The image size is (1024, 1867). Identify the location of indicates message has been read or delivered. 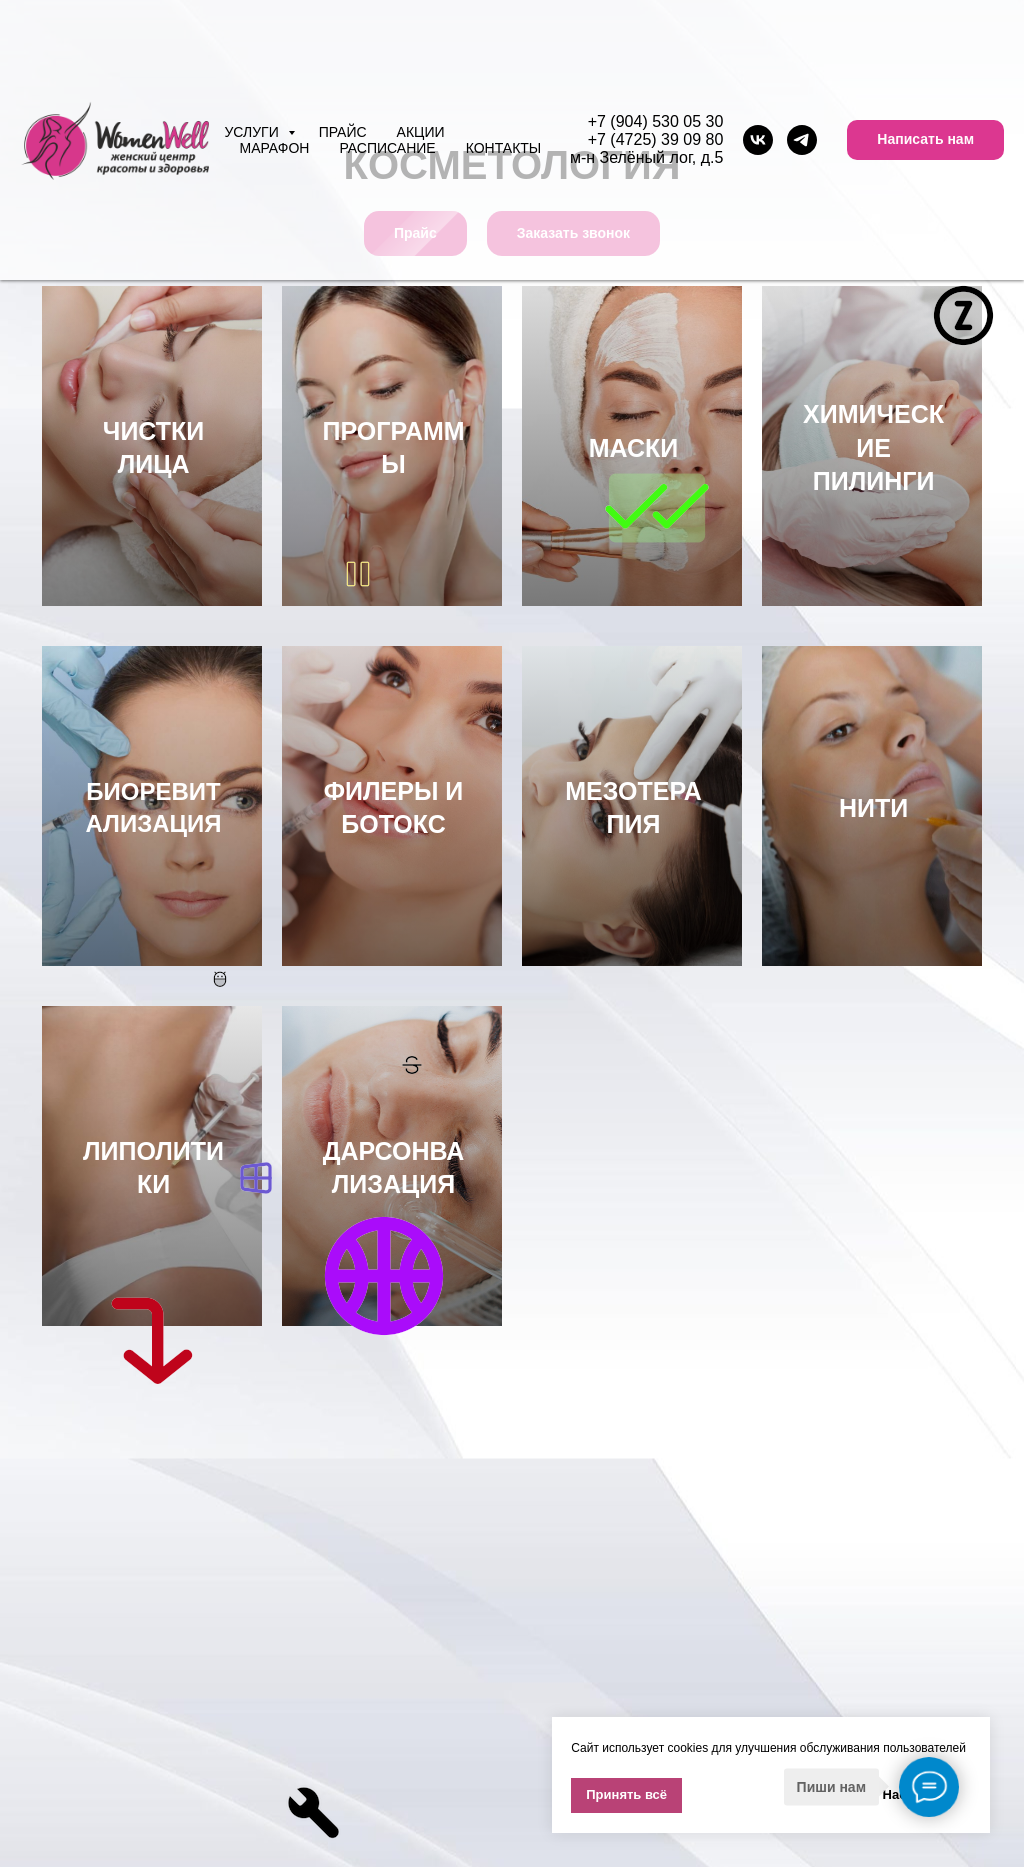
(657, 508).